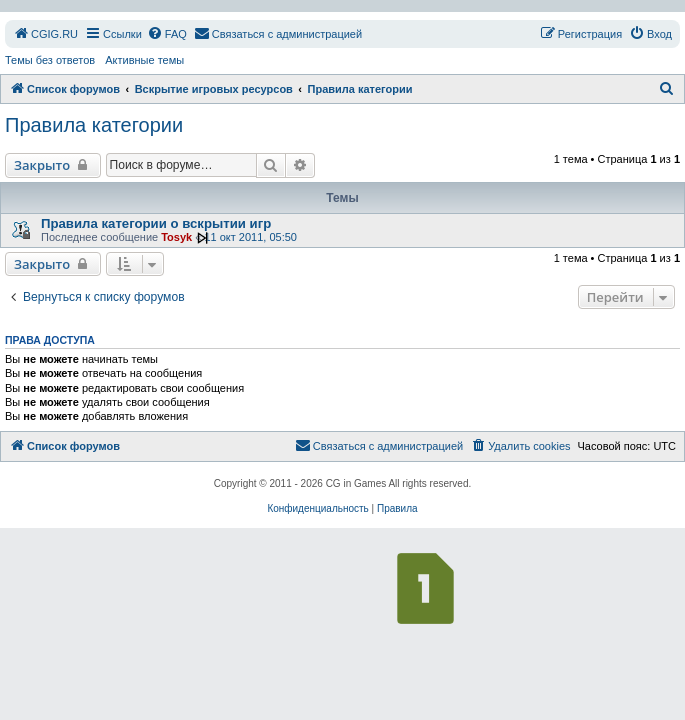 This screenshot has height=720, width=685. What do you see at coordinates (203, 238) in the screenshot?
I see `skip to the next track` at bounding box center [203, 238].